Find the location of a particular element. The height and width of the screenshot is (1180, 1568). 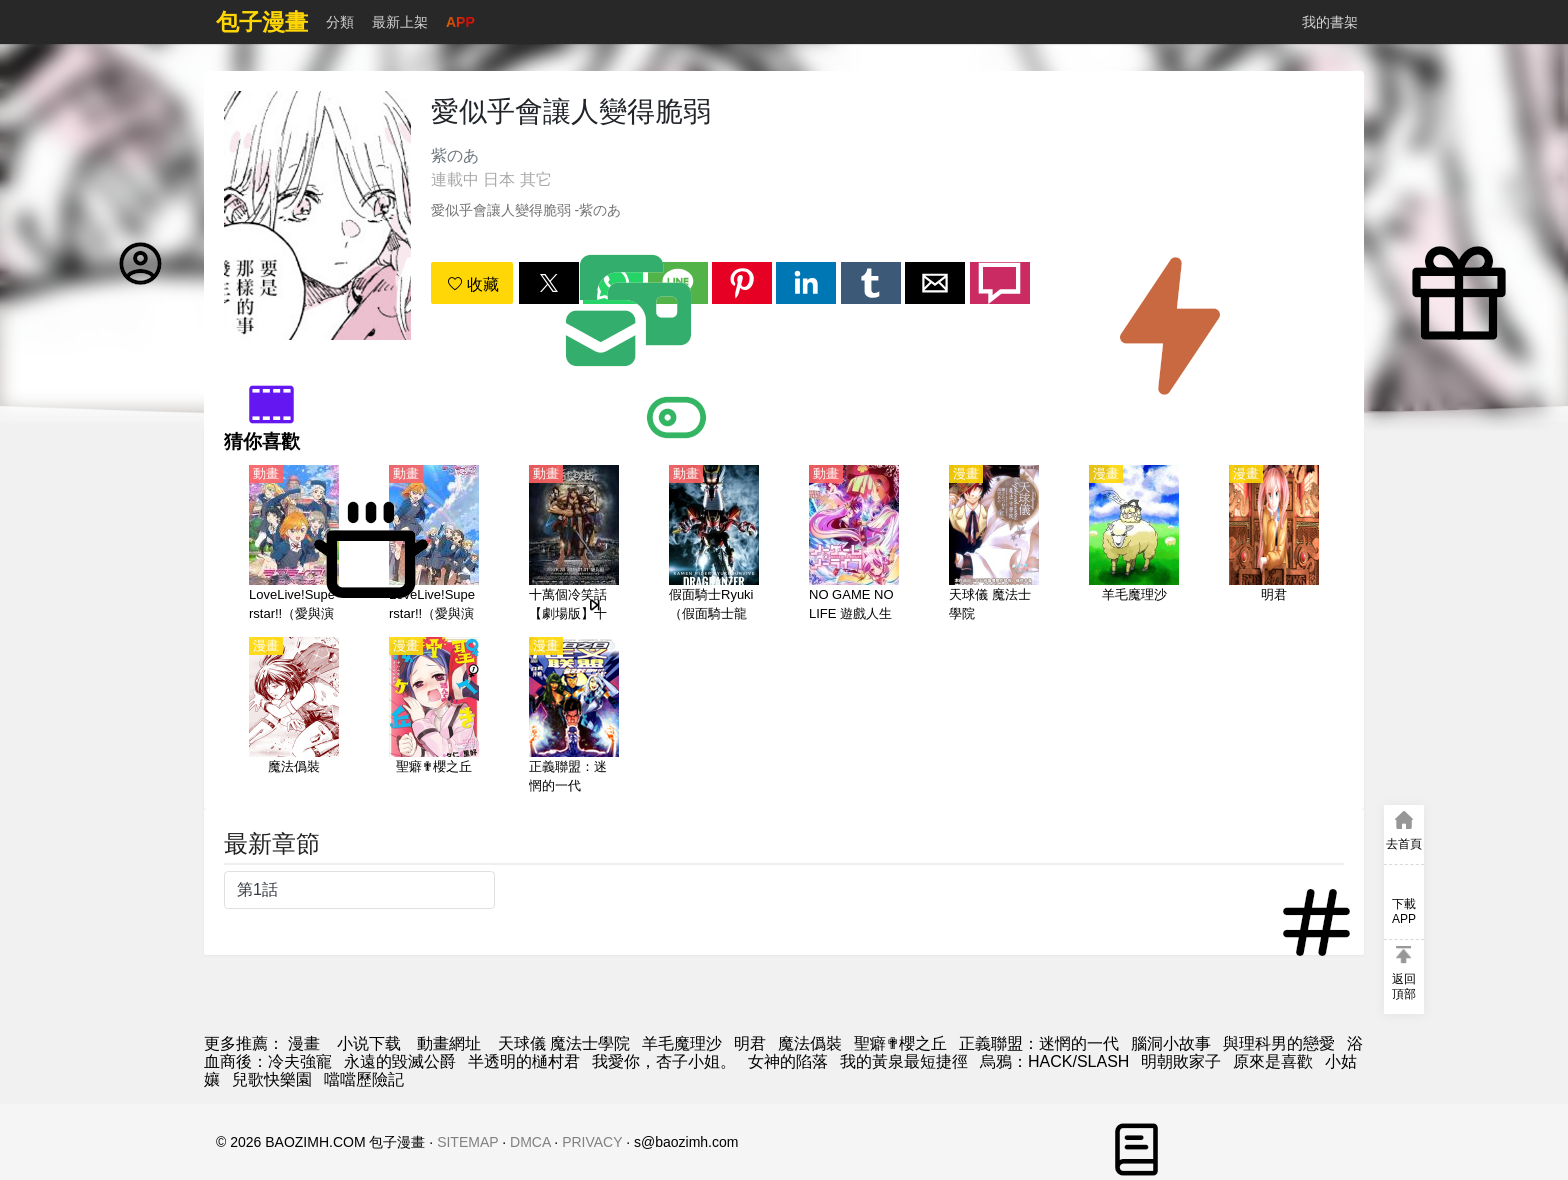

access your account or profile settings is located at coordinates (140, 263).